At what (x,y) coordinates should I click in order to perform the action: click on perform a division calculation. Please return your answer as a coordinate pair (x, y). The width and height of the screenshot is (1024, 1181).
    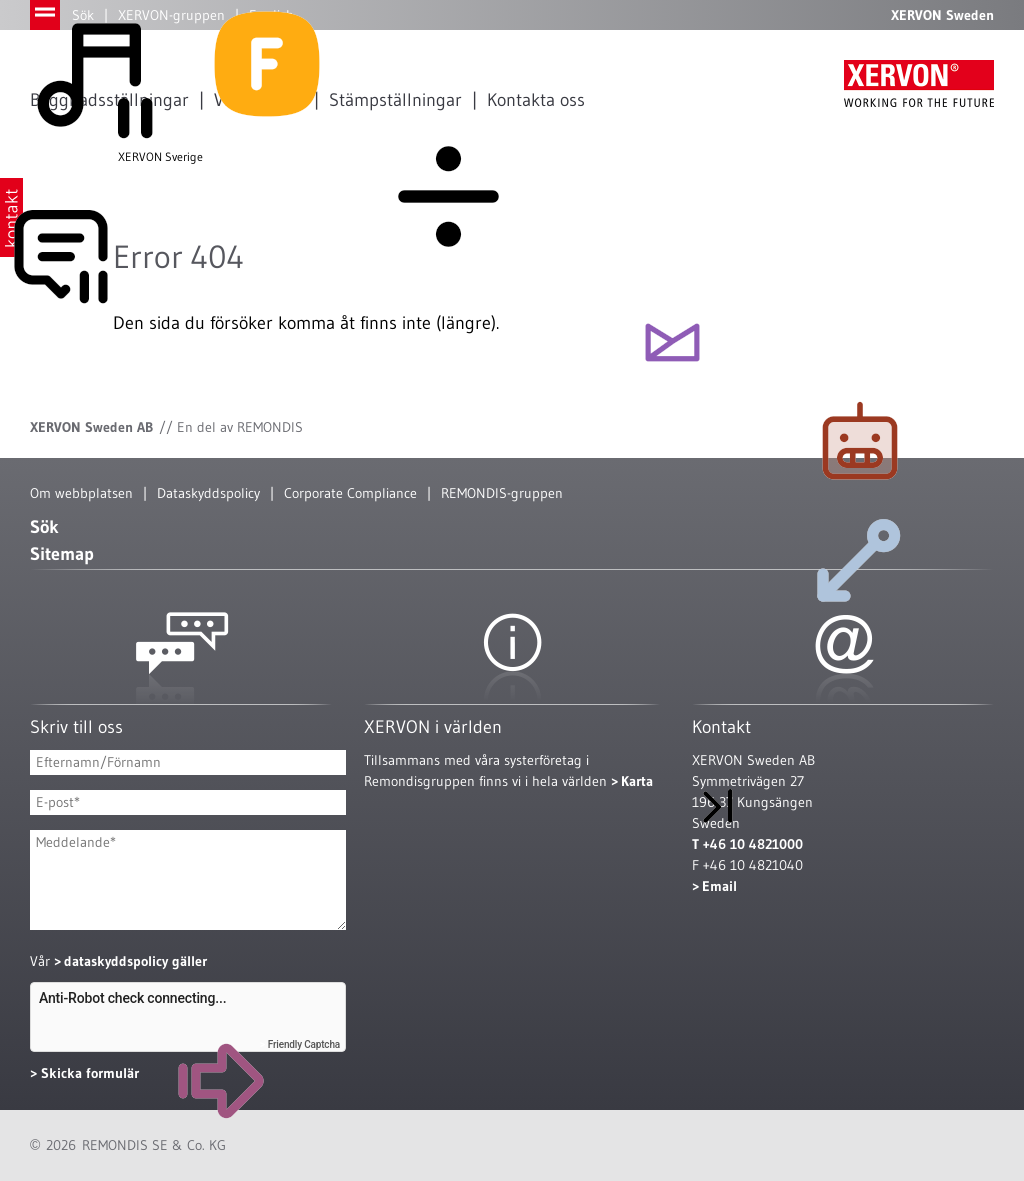
    Looking at the image, I should click on (448, 196).